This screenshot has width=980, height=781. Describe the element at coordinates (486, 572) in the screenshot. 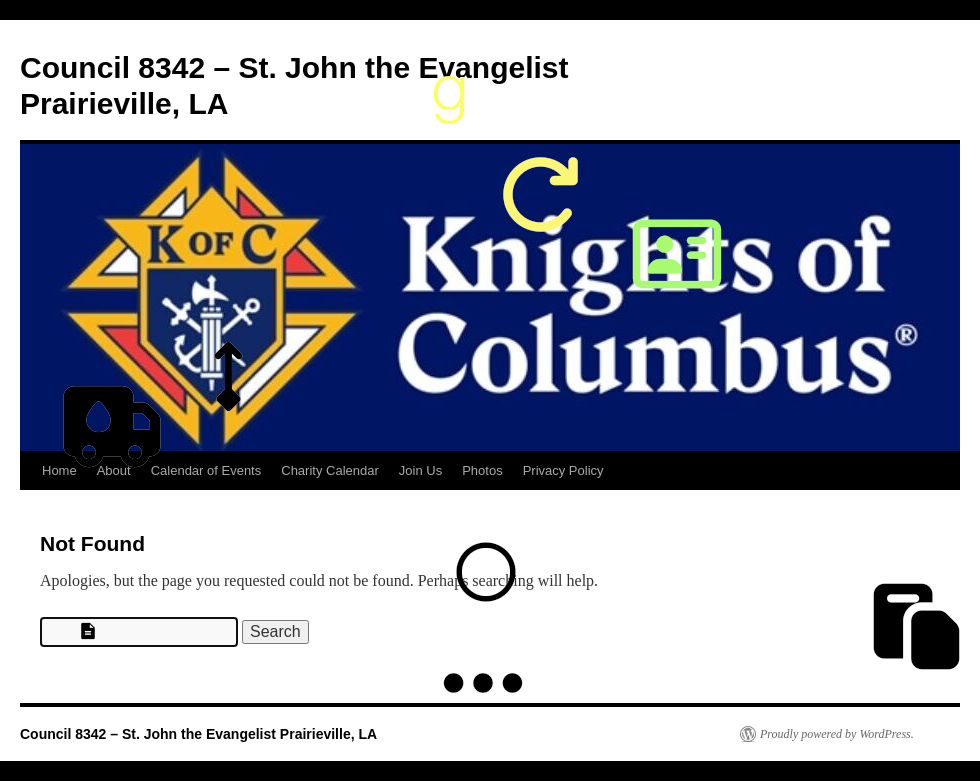

I see `unselected option in a radio button group` at that location.